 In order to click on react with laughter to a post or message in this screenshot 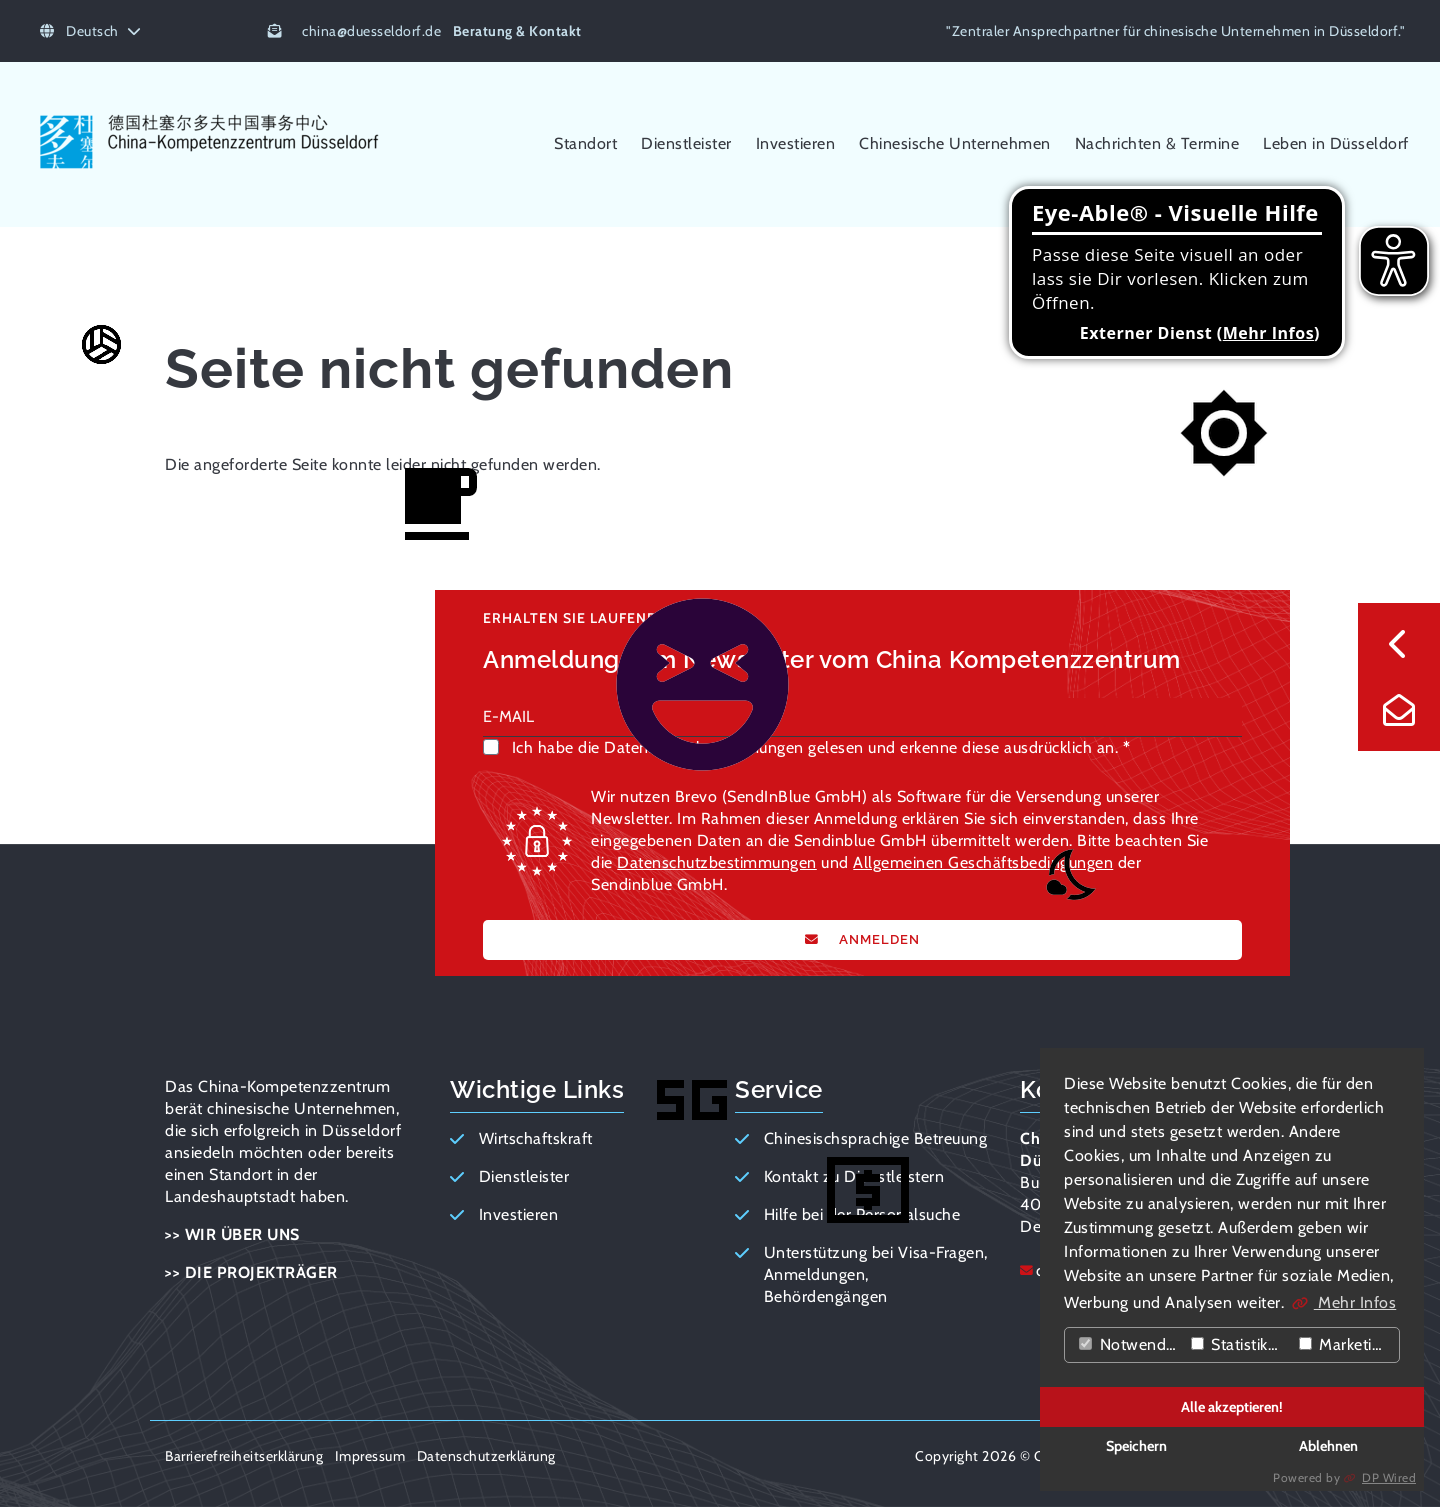, I will do `click(702, 684)`.